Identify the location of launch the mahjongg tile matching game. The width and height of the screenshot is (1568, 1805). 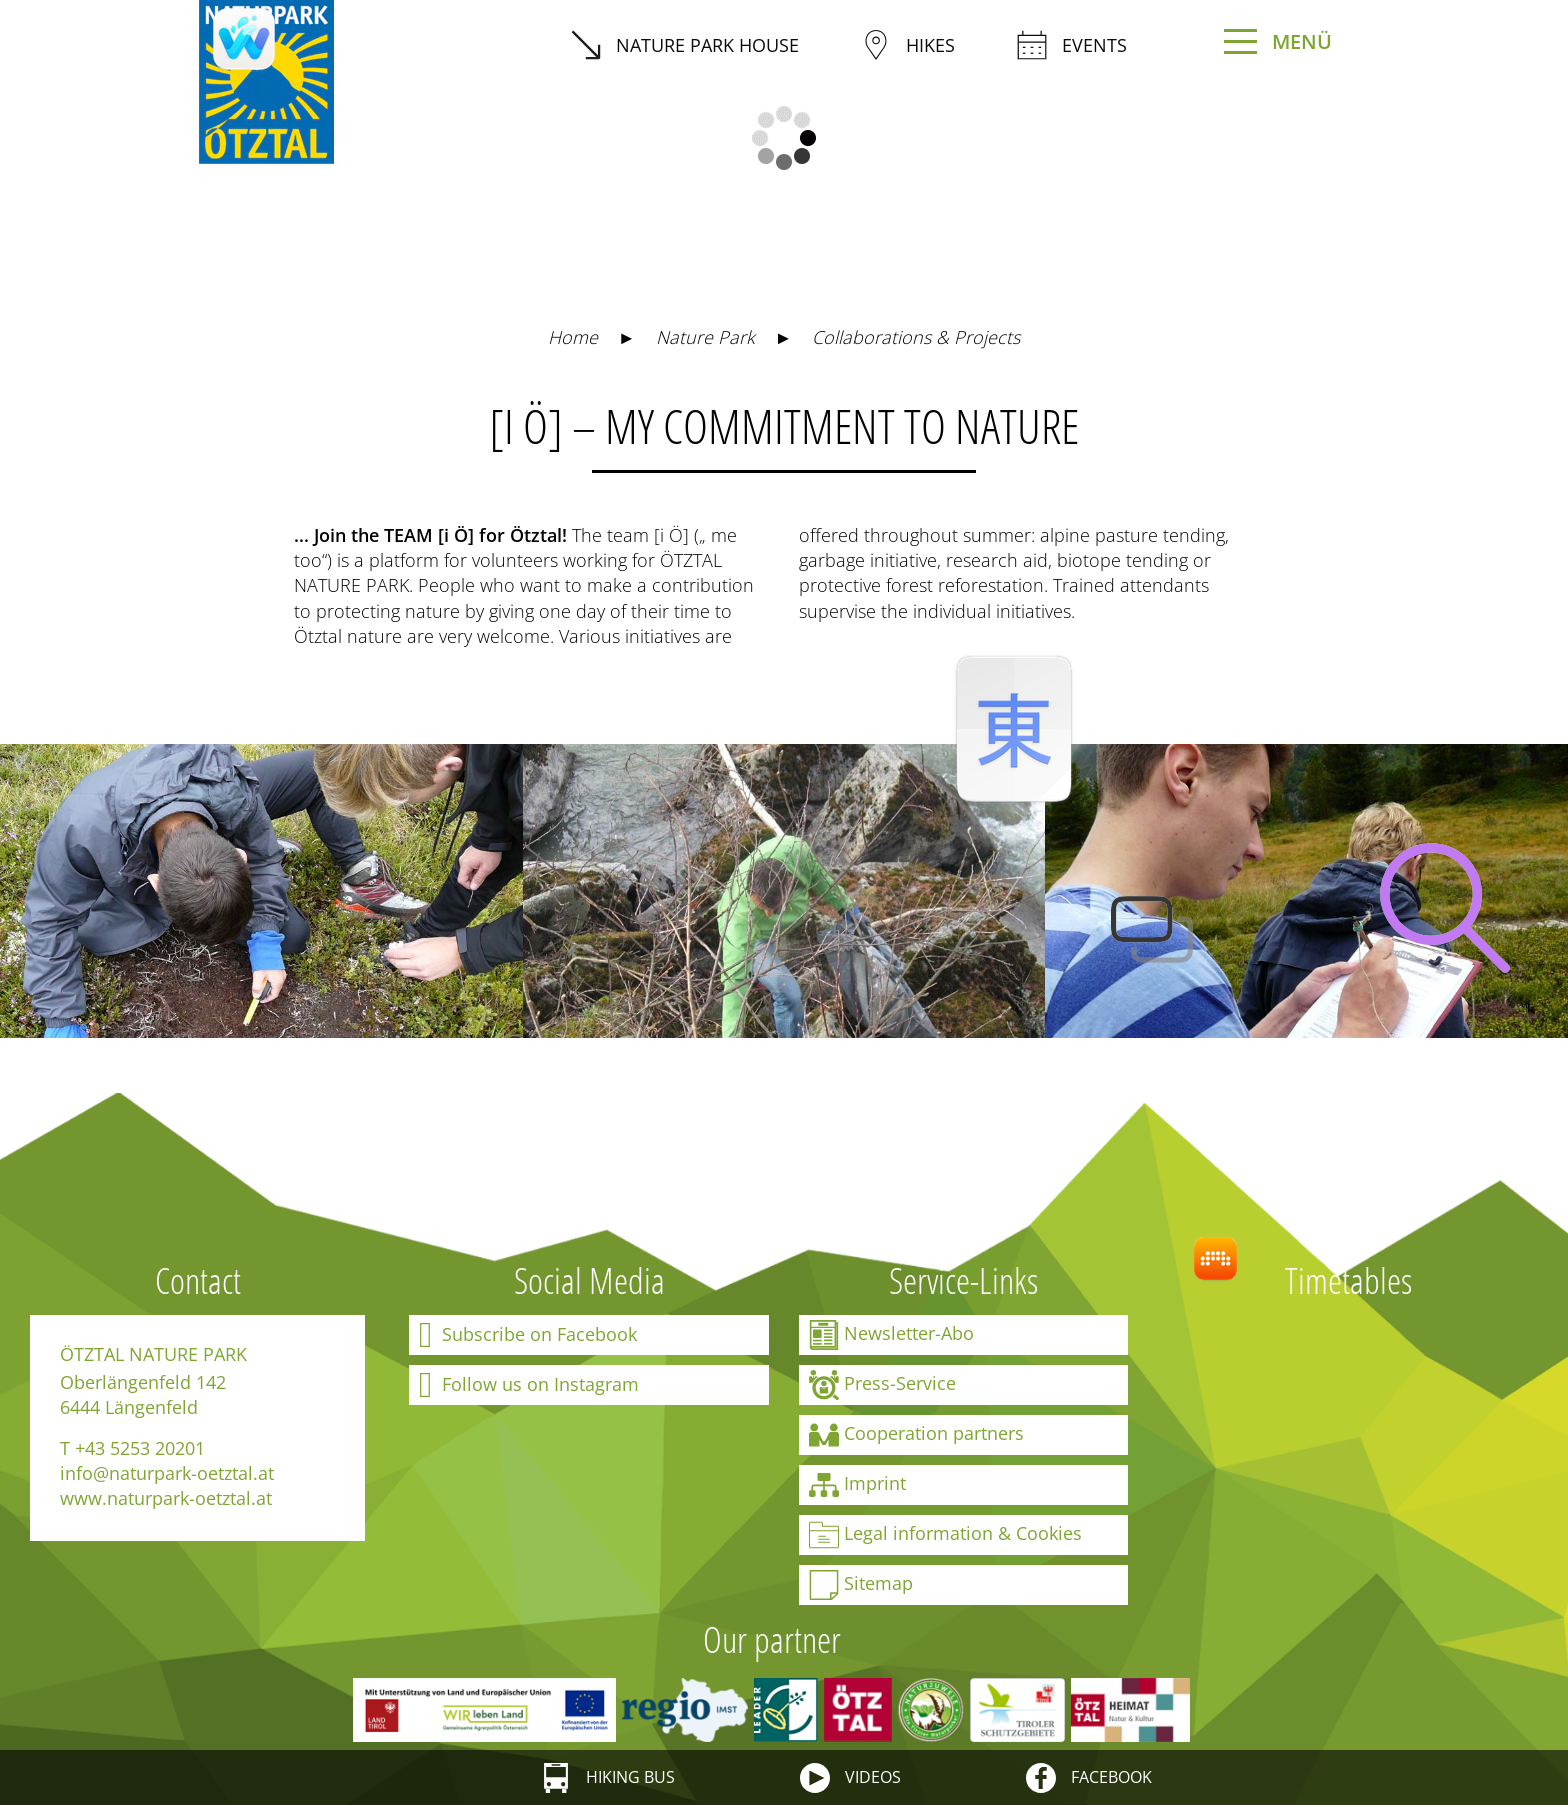
(1014, 729).